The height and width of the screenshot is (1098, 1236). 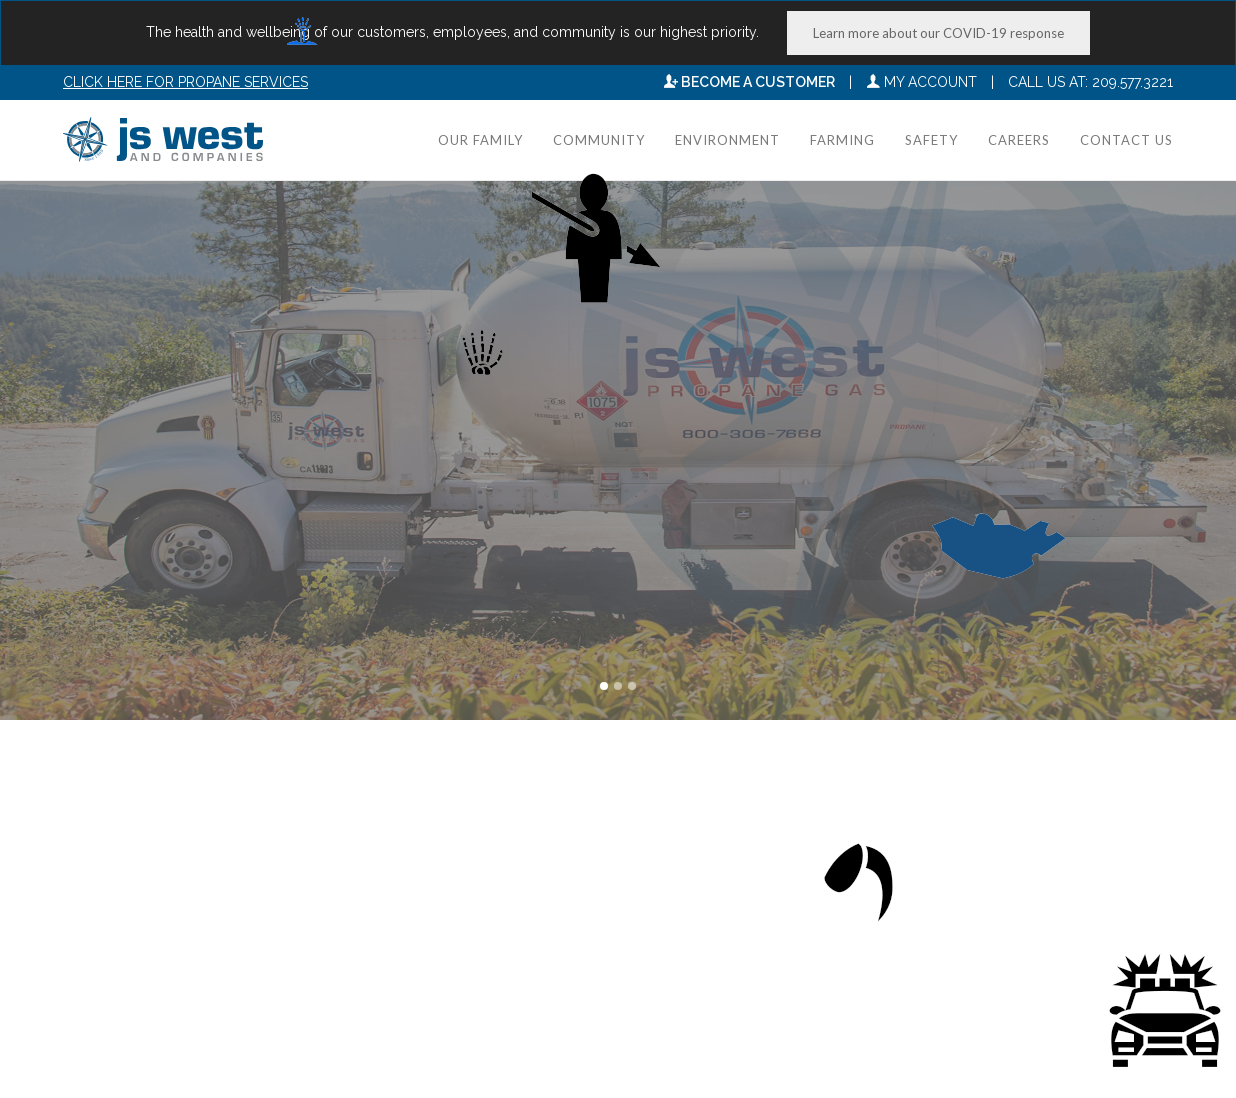 I want to click on select mongolia as your country or region, so click(x=999, y=546).